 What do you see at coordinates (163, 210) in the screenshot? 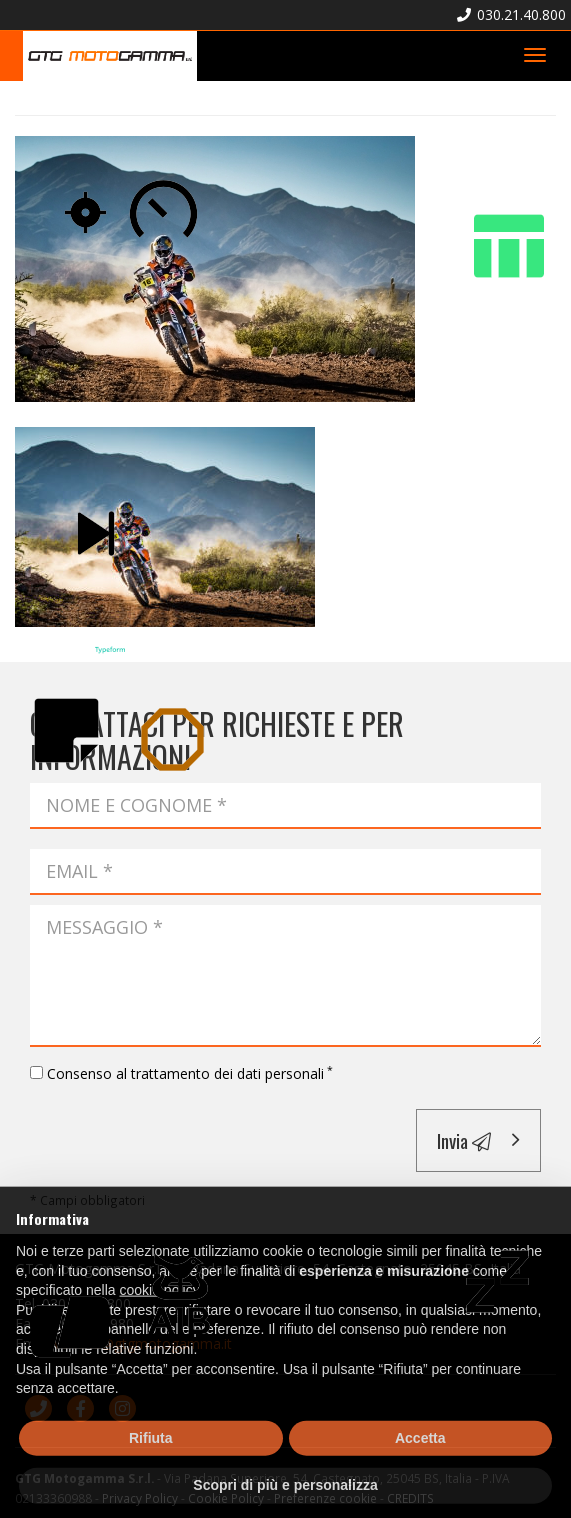
I see `reduce playback speed` at bounding box center [163, 210].